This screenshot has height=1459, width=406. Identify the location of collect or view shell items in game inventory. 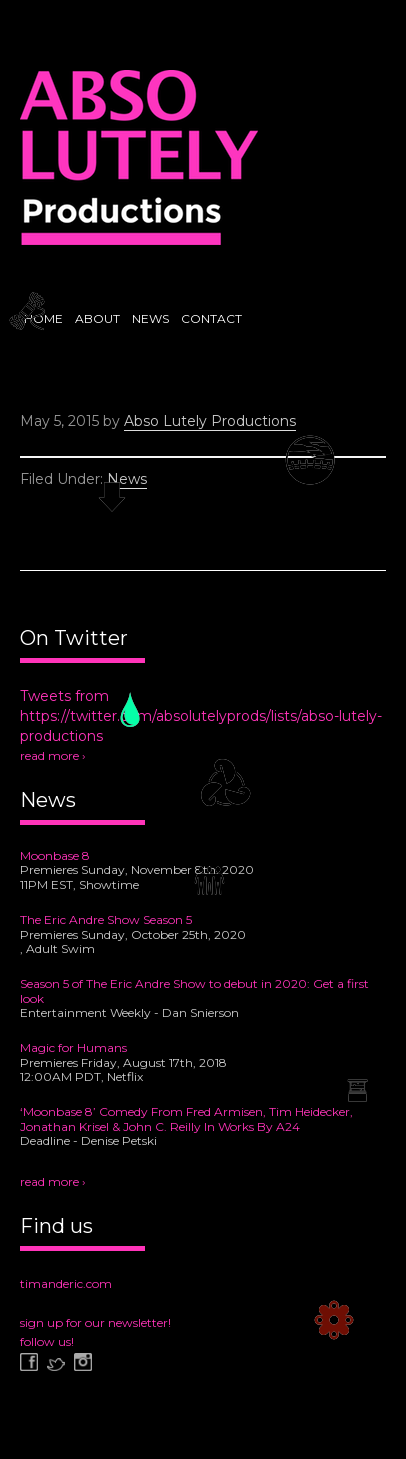
(225, 783).